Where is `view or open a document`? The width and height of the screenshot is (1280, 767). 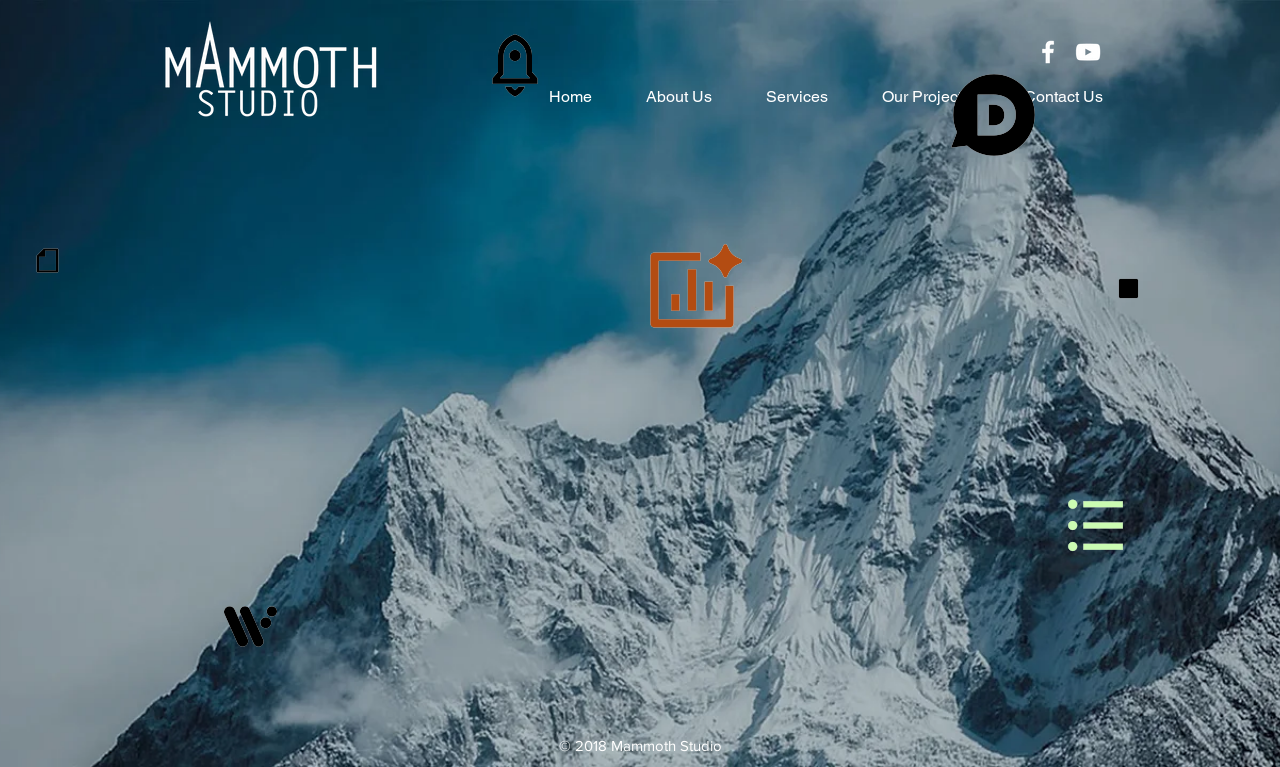
view or open a document is located at coordinates (47, 260).